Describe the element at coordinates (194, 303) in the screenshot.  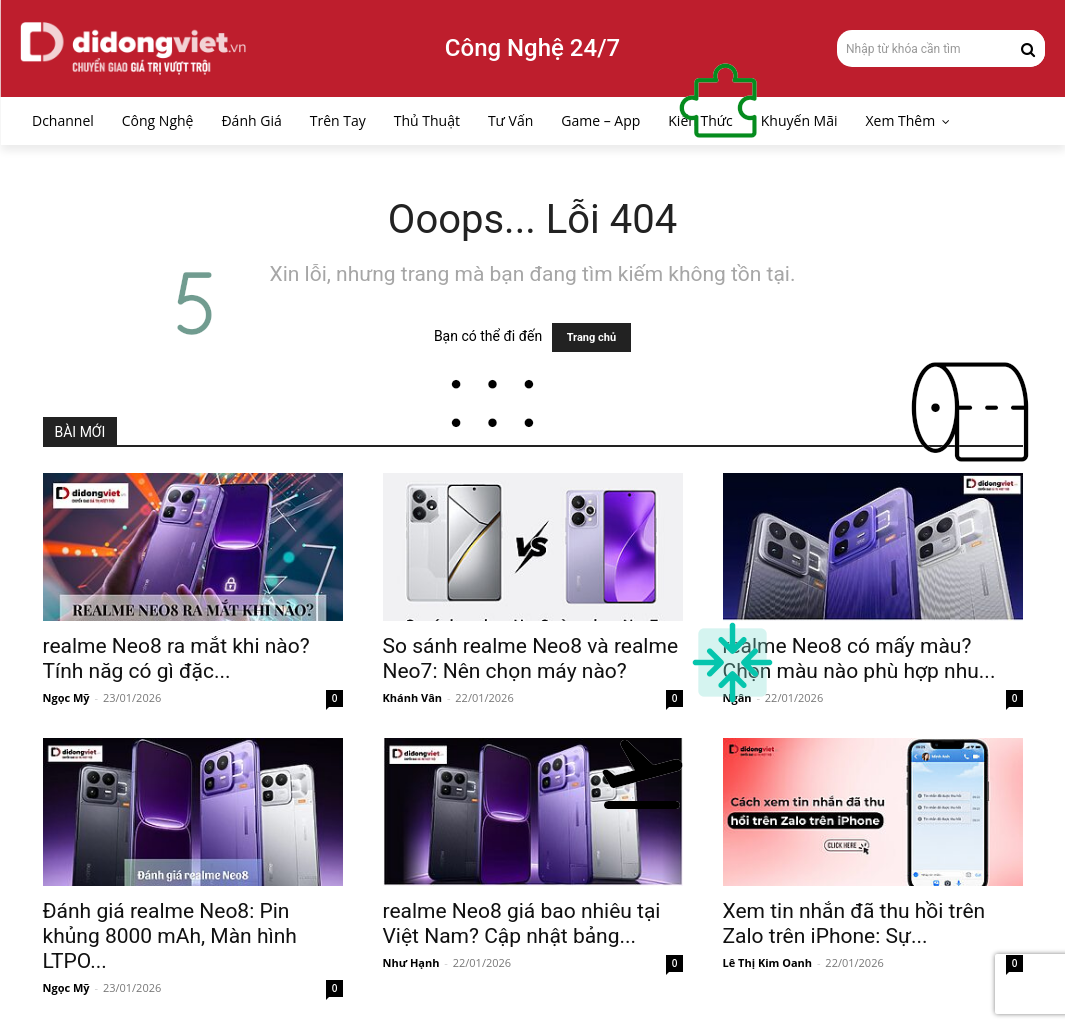
I see `indicates the number five in a list or sequence` at that location.